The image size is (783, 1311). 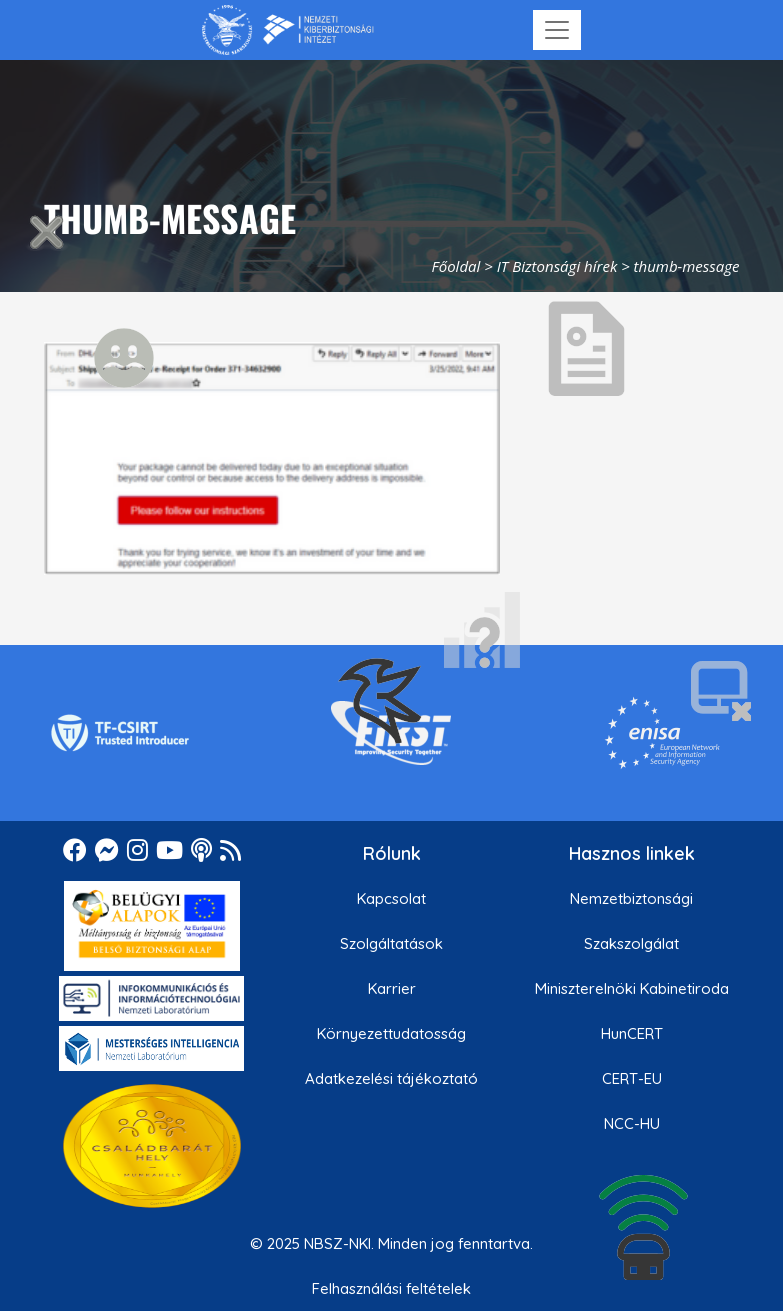 I want to click on open kate text editor, so click(x=383, y=699).